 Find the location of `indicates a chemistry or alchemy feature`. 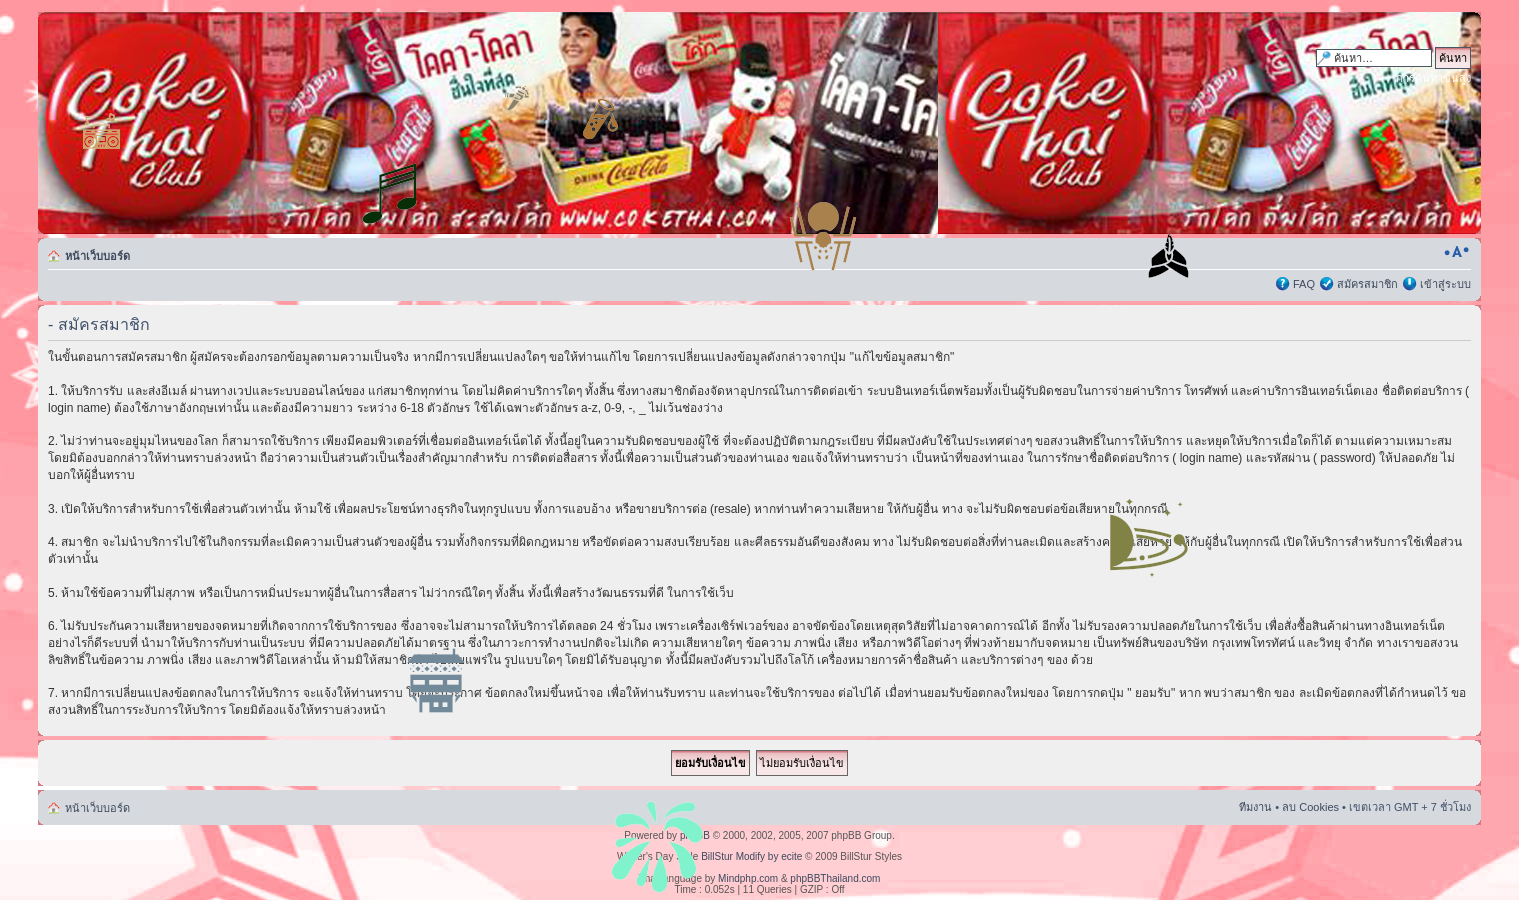

indicates a chemistry or alchemy feature is located at coordinates (599, 119).